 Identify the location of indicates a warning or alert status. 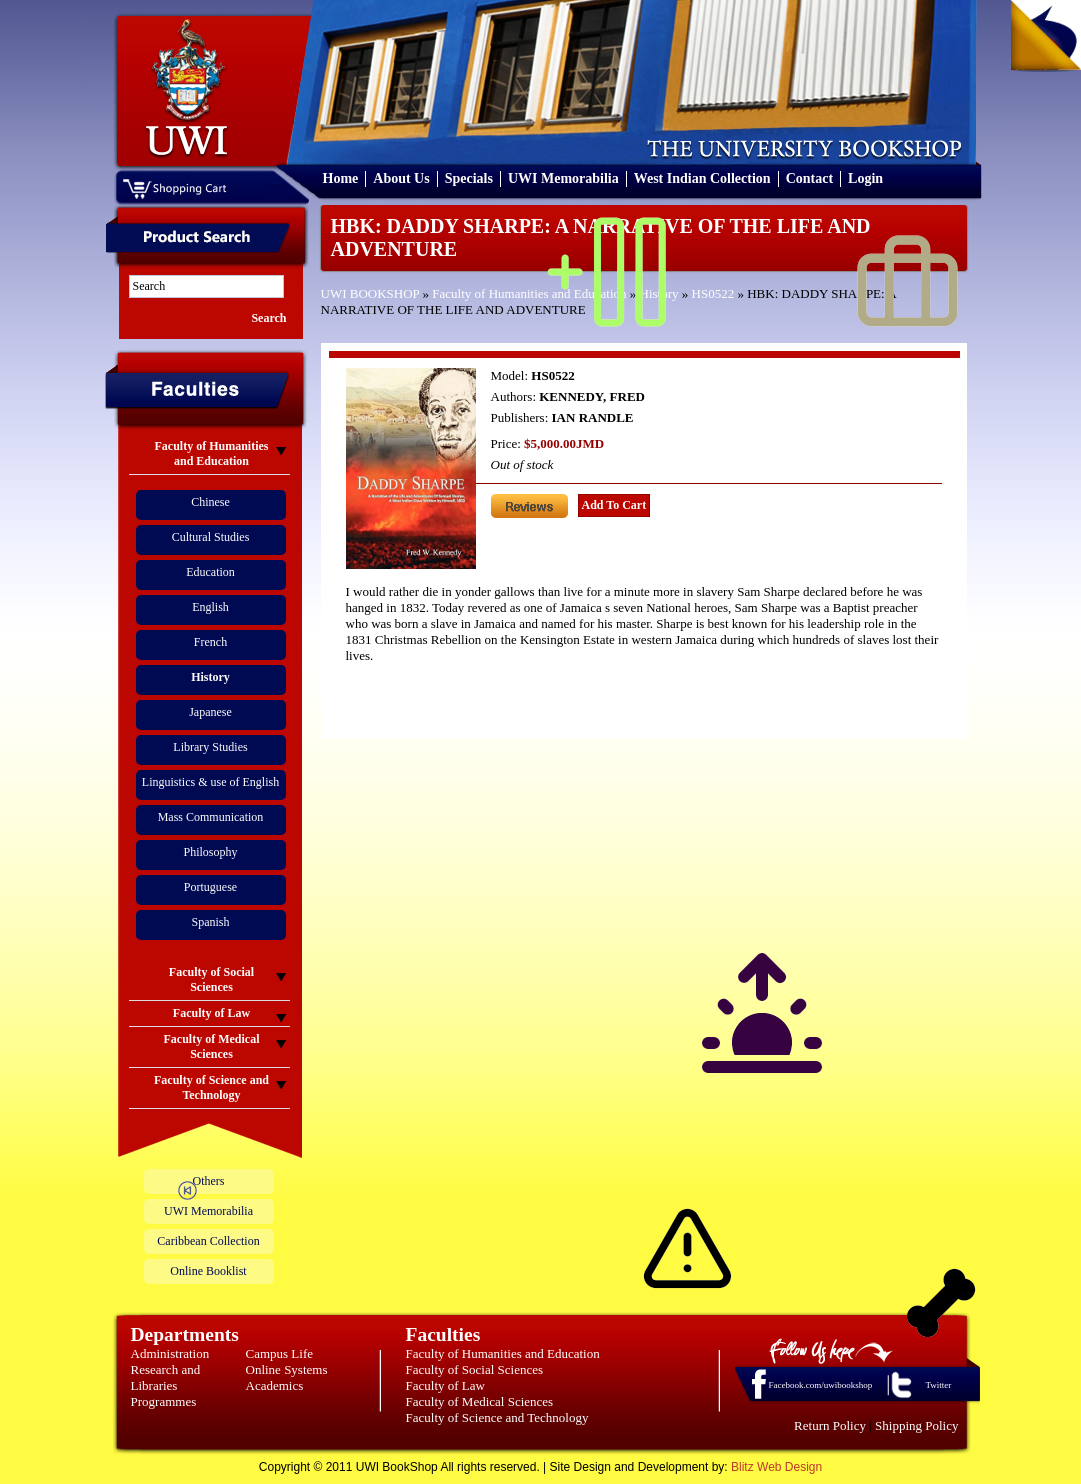
(687, 1248).